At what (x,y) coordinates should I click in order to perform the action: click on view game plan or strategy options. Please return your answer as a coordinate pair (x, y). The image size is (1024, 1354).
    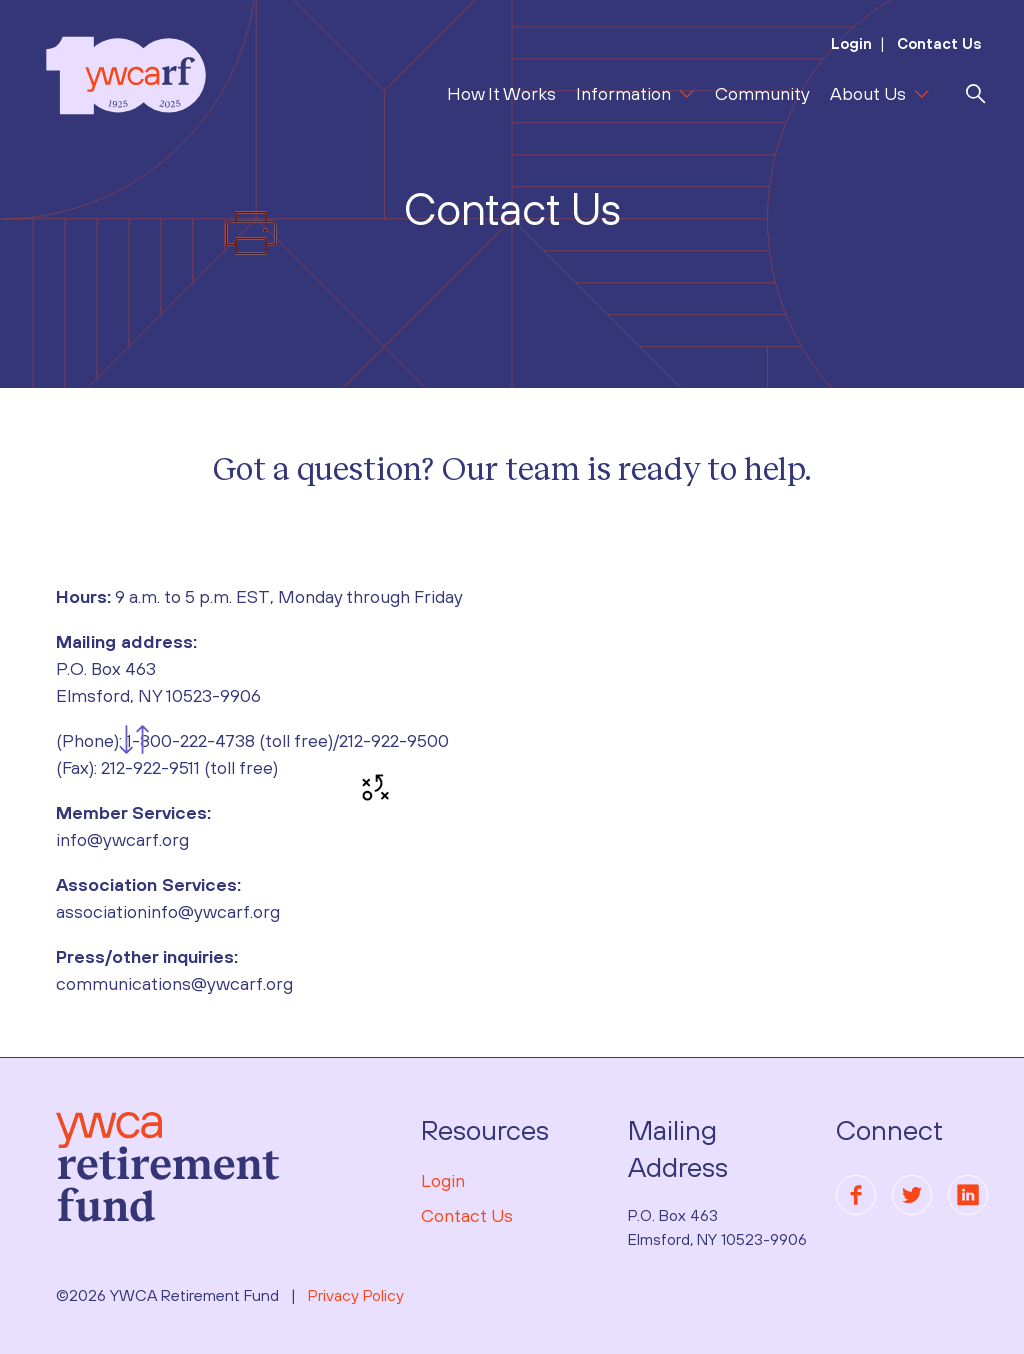
    Looking at the image, I should click on (374, 787).